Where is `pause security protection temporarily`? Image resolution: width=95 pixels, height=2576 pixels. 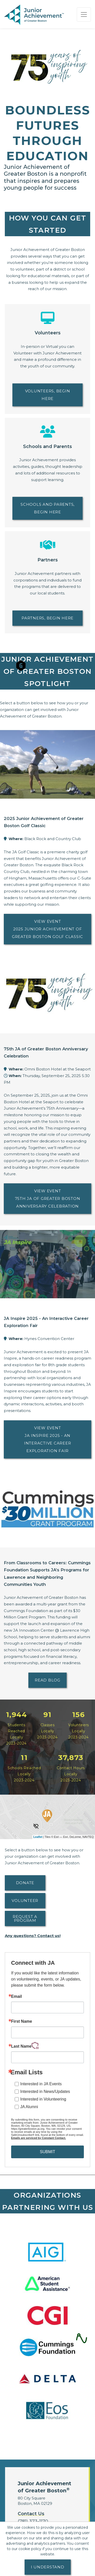 pause security protection temporarily is located at coordinates (35, 2045).